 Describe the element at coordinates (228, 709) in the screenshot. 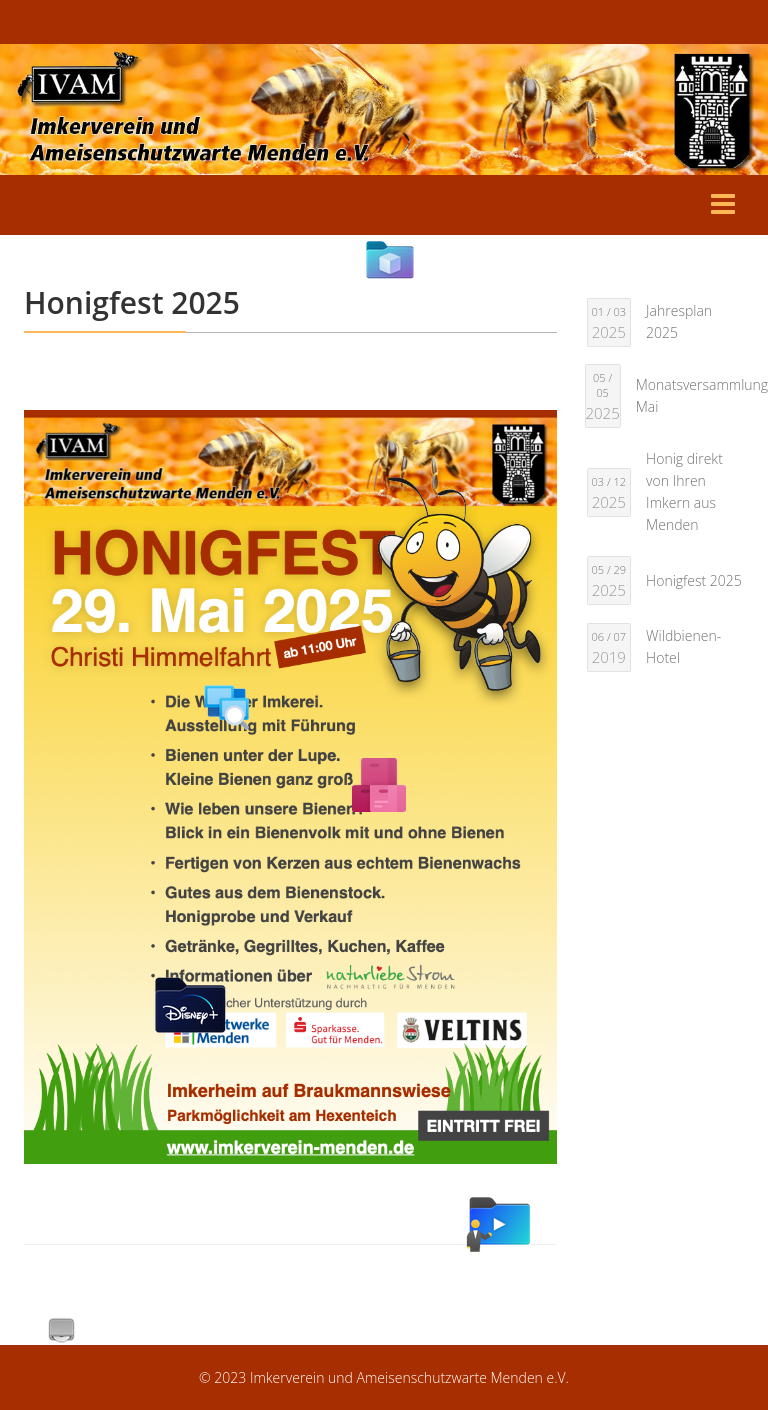

I see `open packet viewer application` at that location.